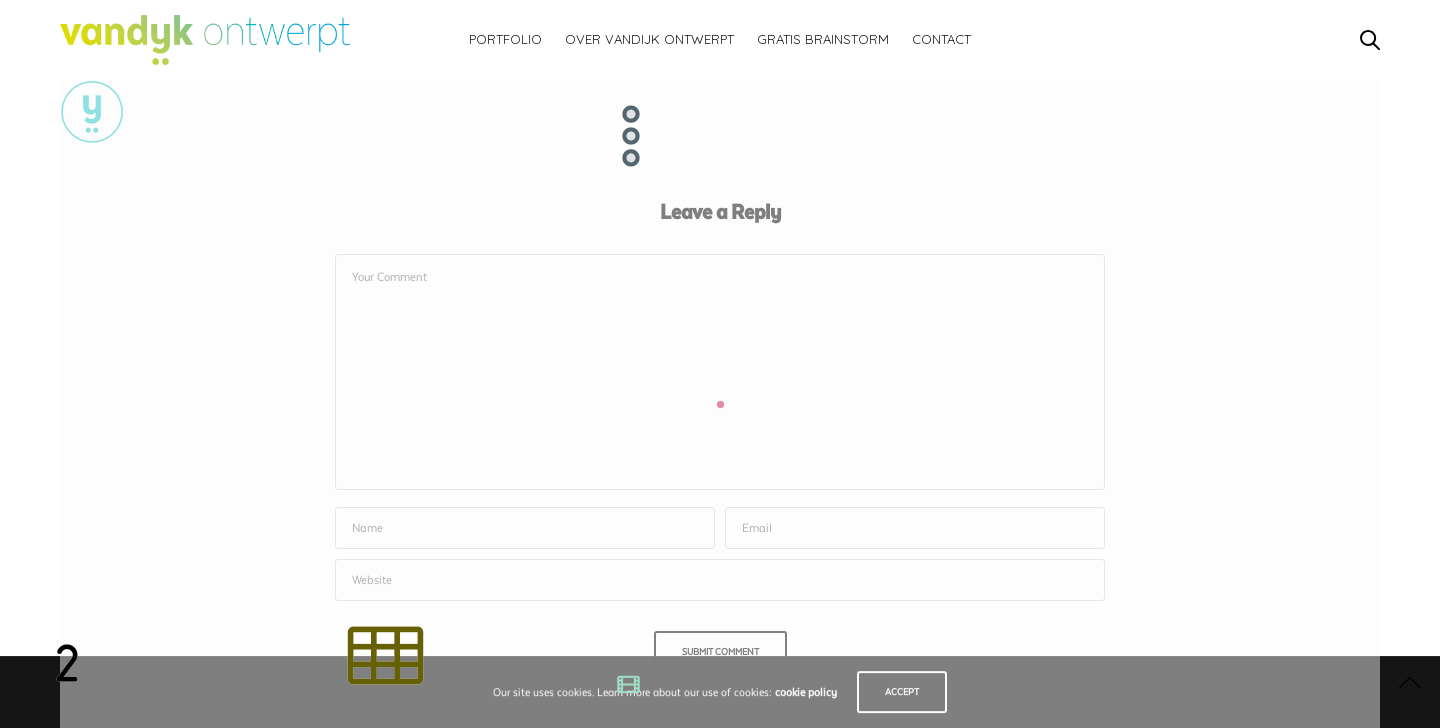 This screenshot has width=1440, height=728. I want to click on view video or film content, so click(628, 684).